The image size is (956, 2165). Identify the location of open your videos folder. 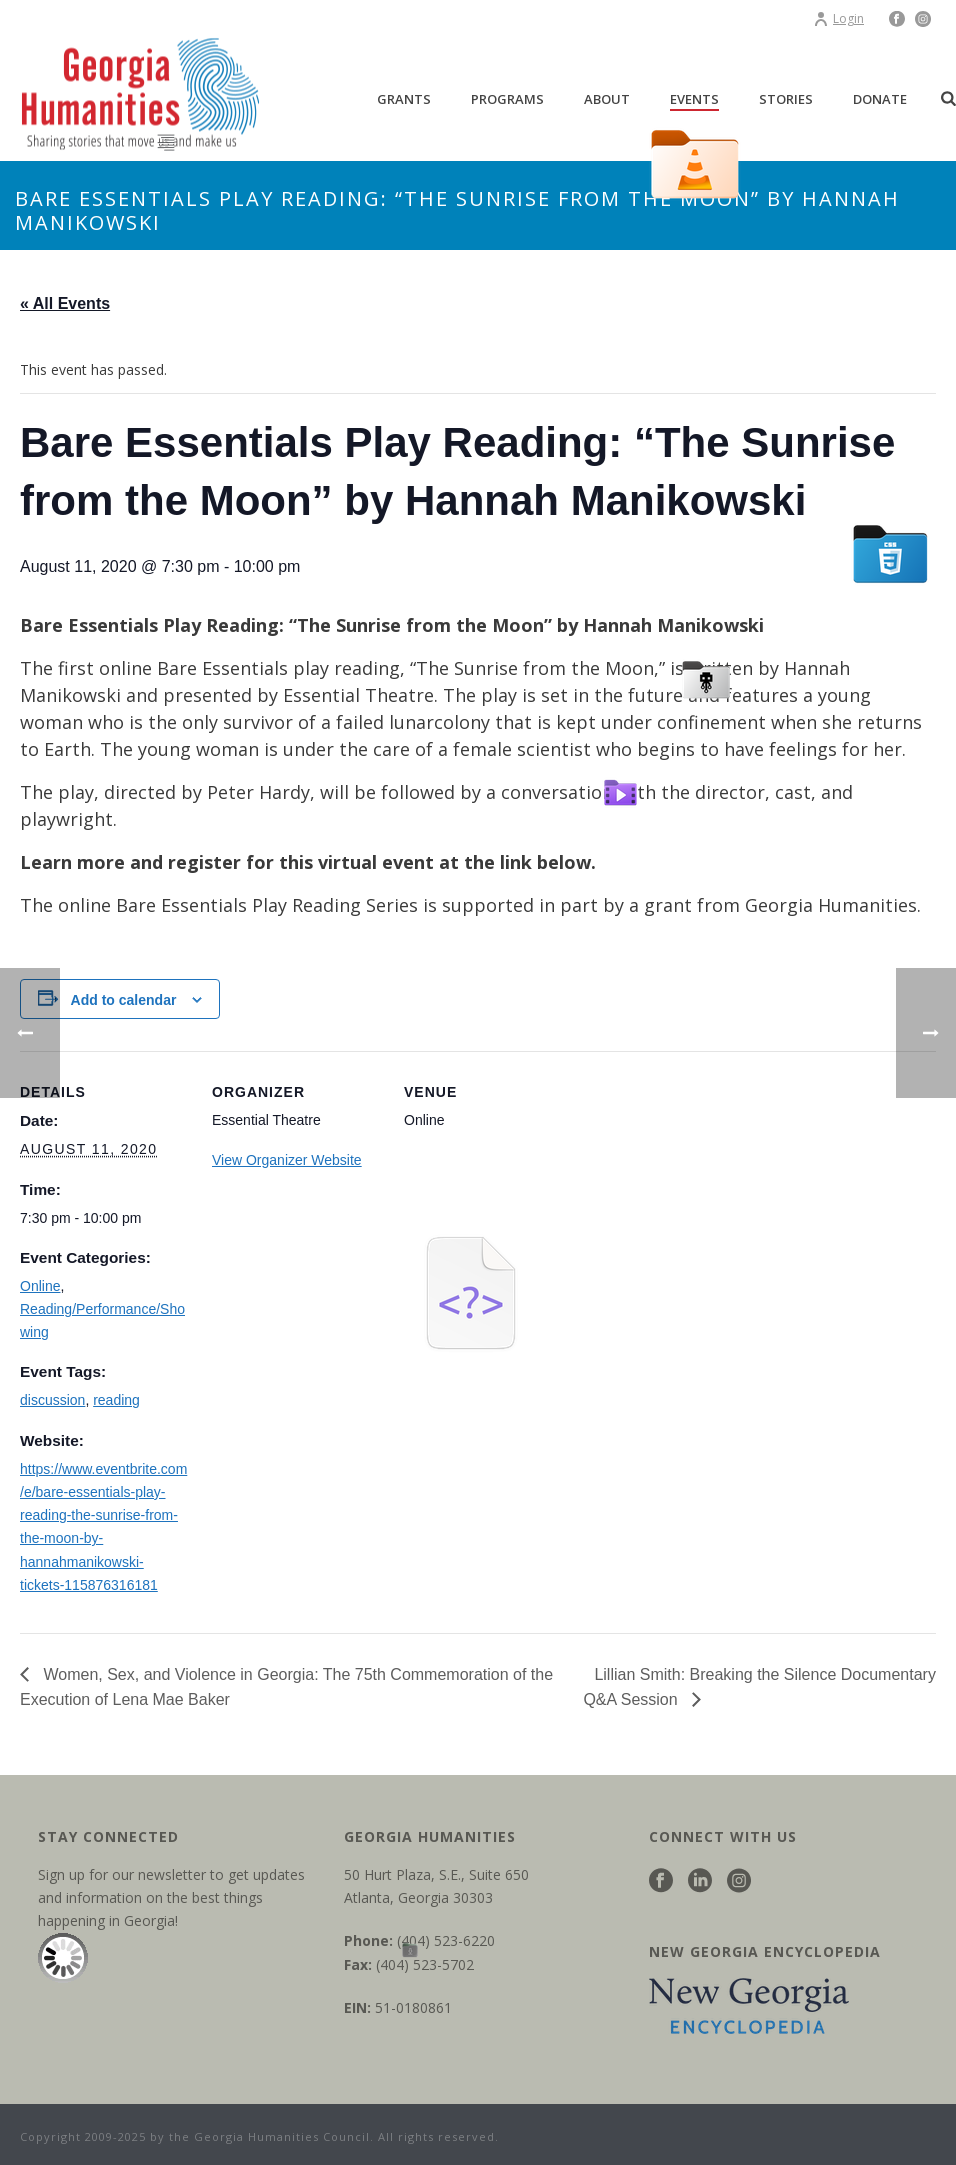
(620, 793).